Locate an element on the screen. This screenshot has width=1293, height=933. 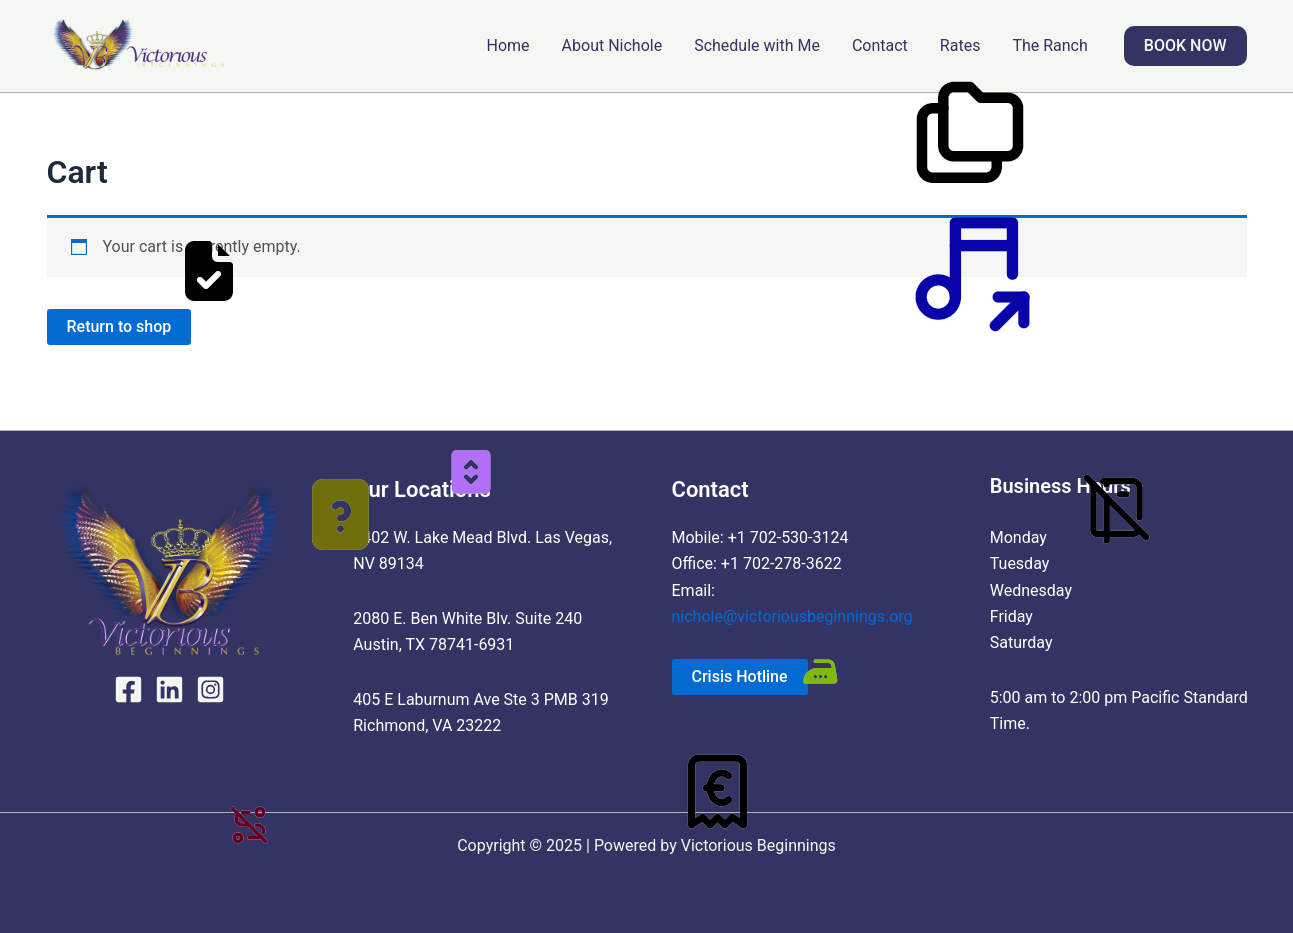
select ironing or steam press setting is located at coordinates (820, 671).